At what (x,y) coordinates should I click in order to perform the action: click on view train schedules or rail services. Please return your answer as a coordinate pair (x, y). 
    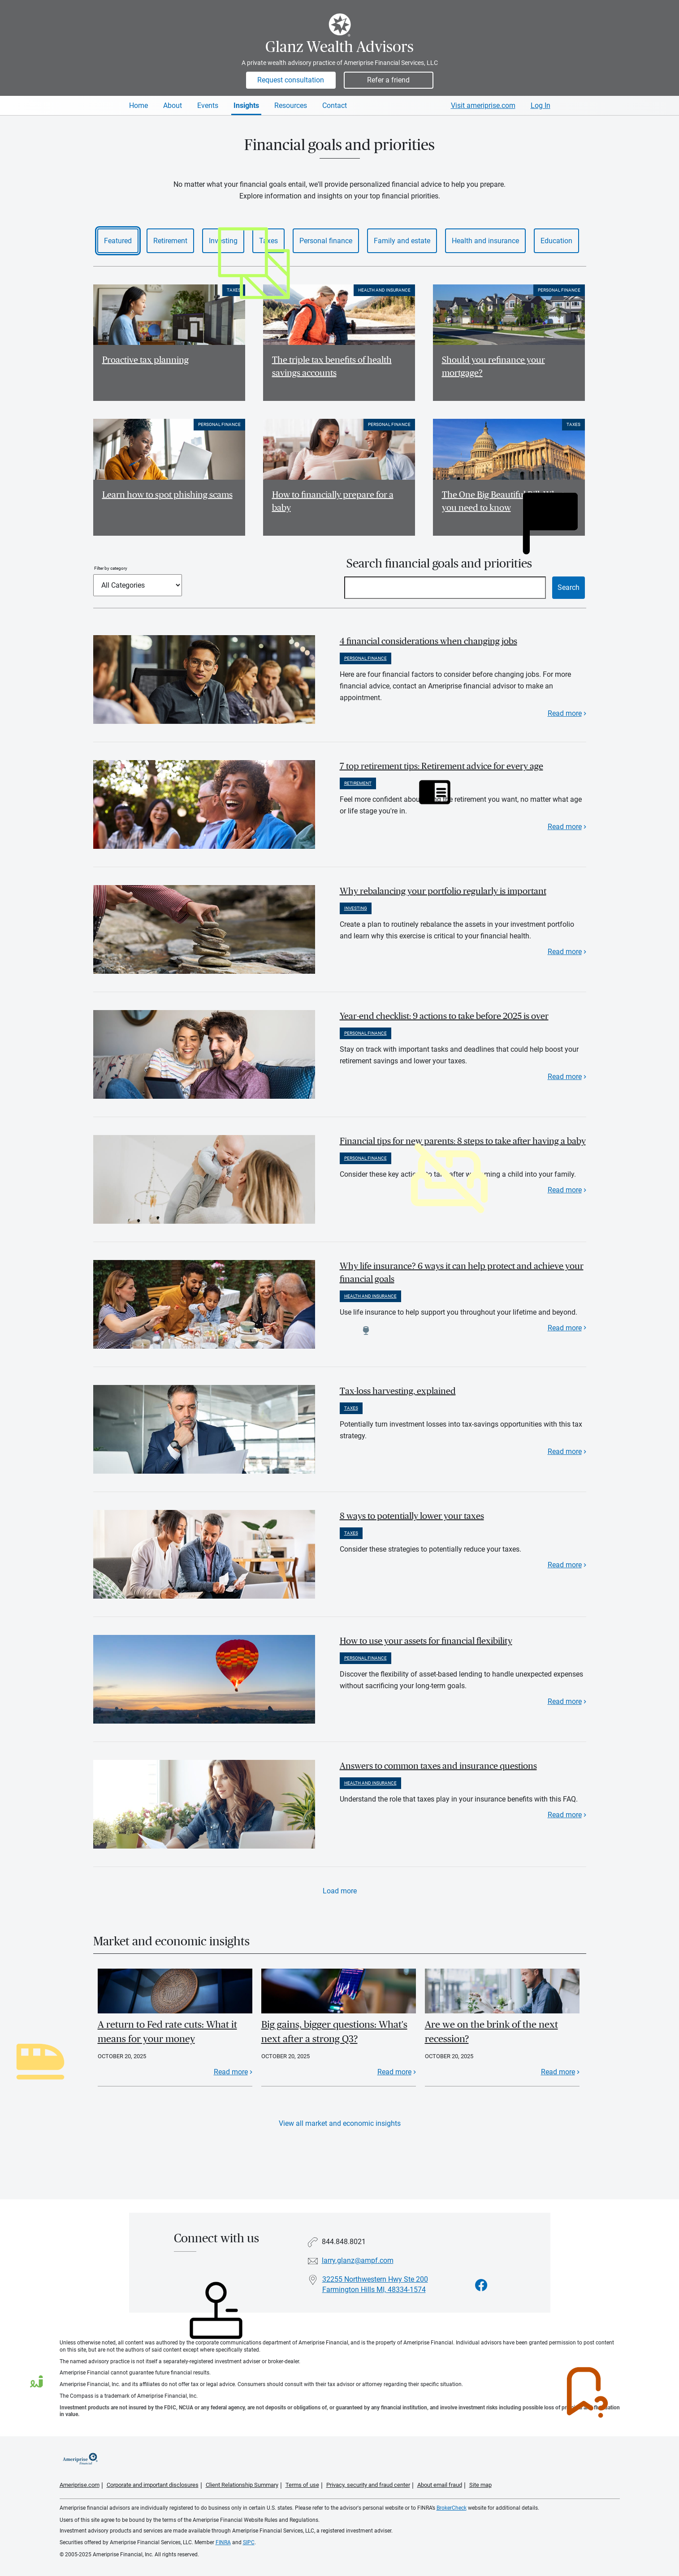
    Looking at the image, I should click on (40, 2060).